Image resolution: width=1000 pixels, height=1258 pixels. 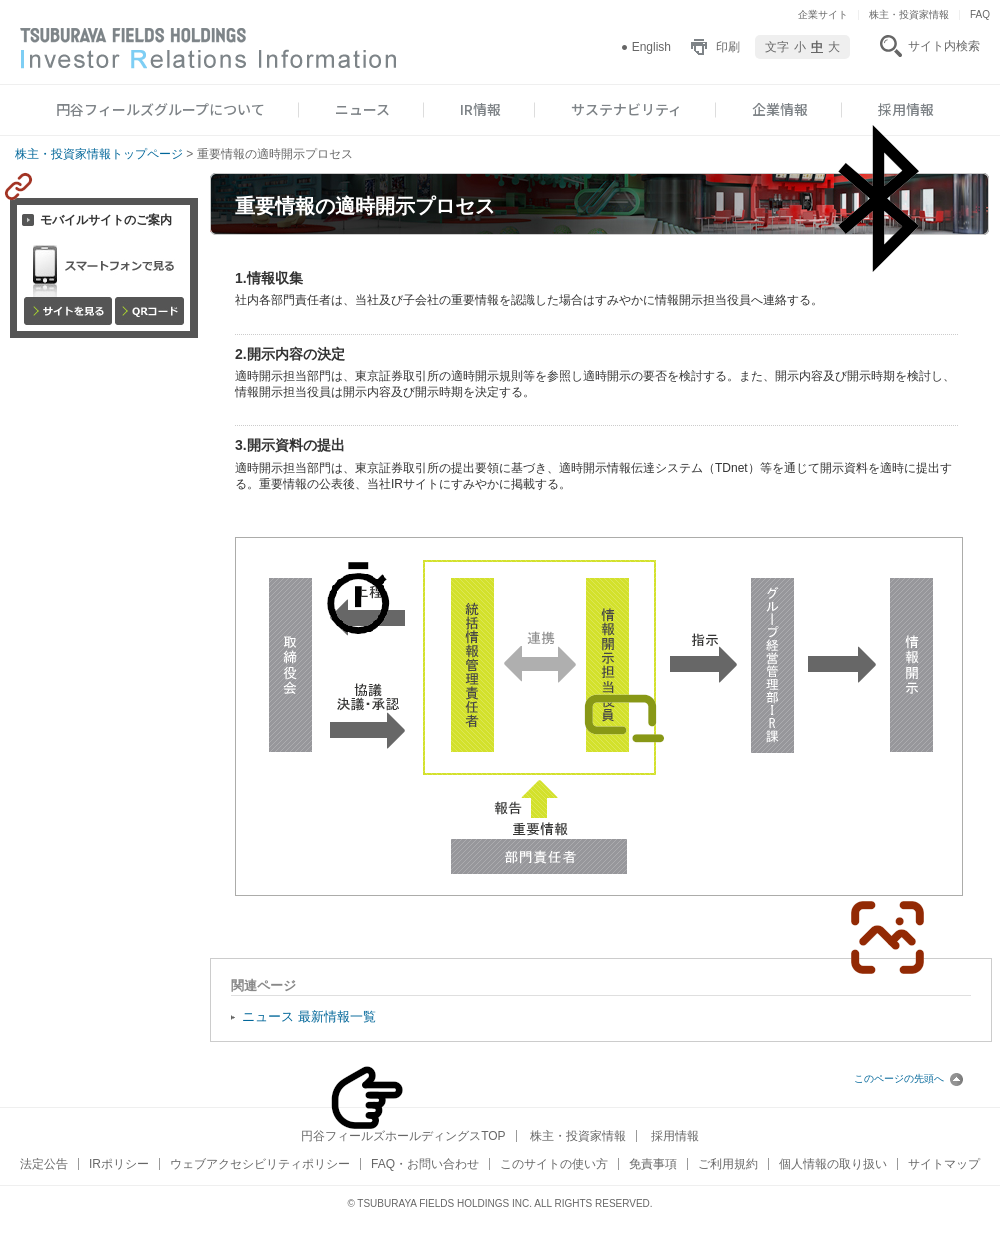 What do you see at coordinates (365, 1098) in the screenshot?
I see `navigate to the next item or step` at bounding box center [365, 1098].